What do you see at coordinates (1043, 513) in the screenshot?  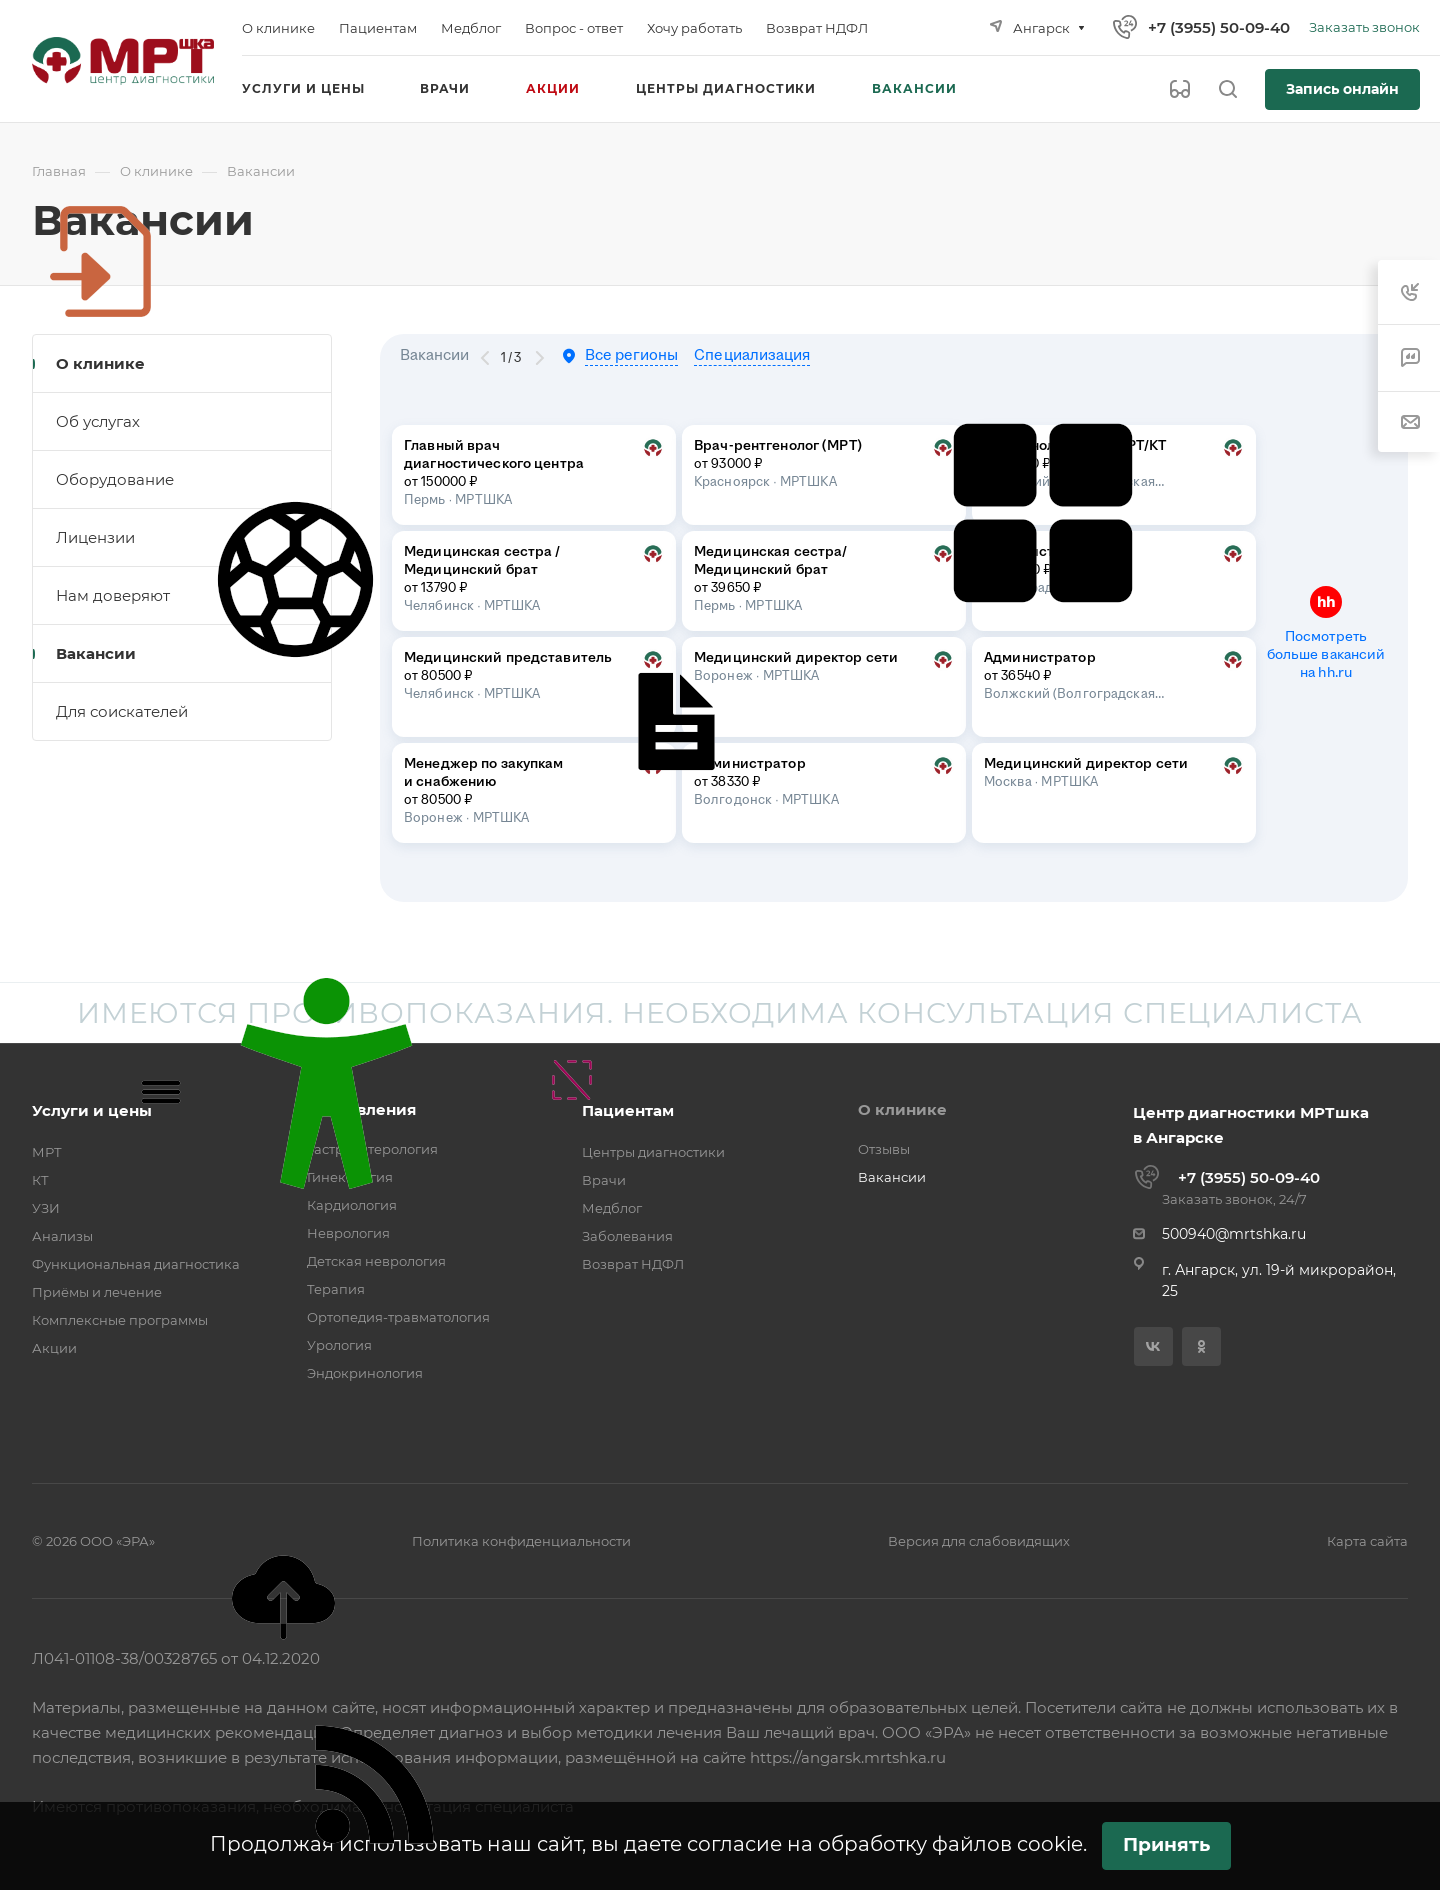 I see `view items in grid layout` at bounding box center [1043, 513].